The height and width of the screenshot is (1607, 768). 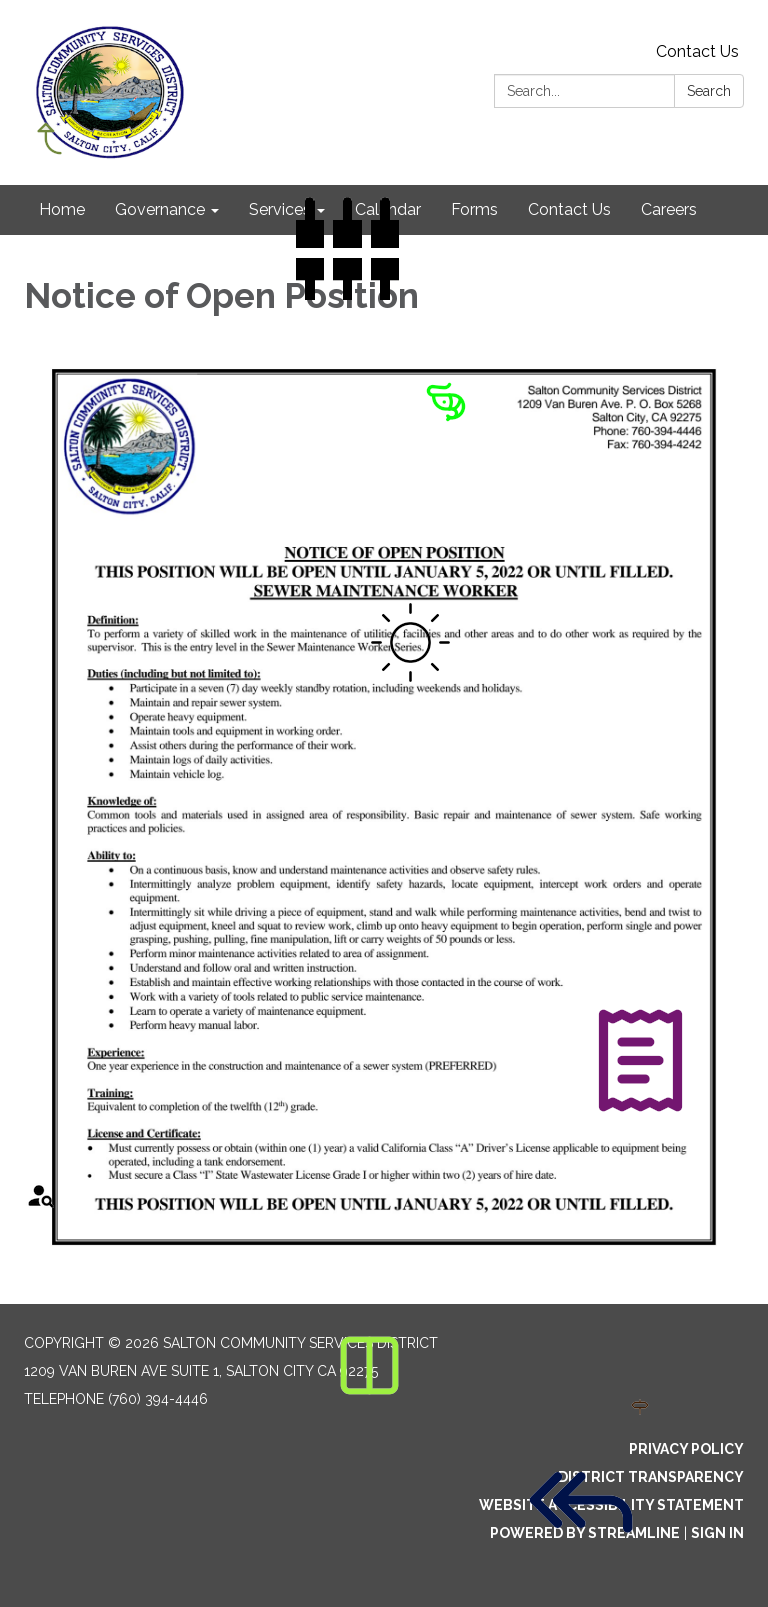 I want to click on go back and up in navigation, so click(x=49, y=138).